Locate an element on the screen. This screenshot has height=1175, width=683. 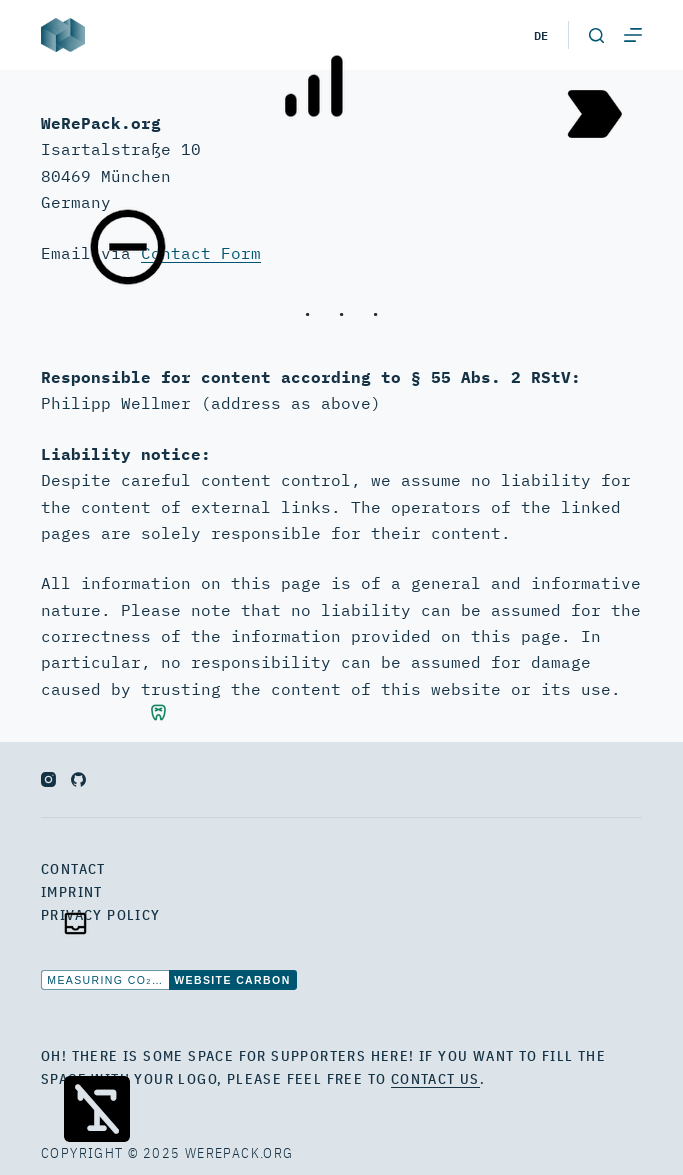
indicates cellular network signal strength is located at coordinates (312, 86).